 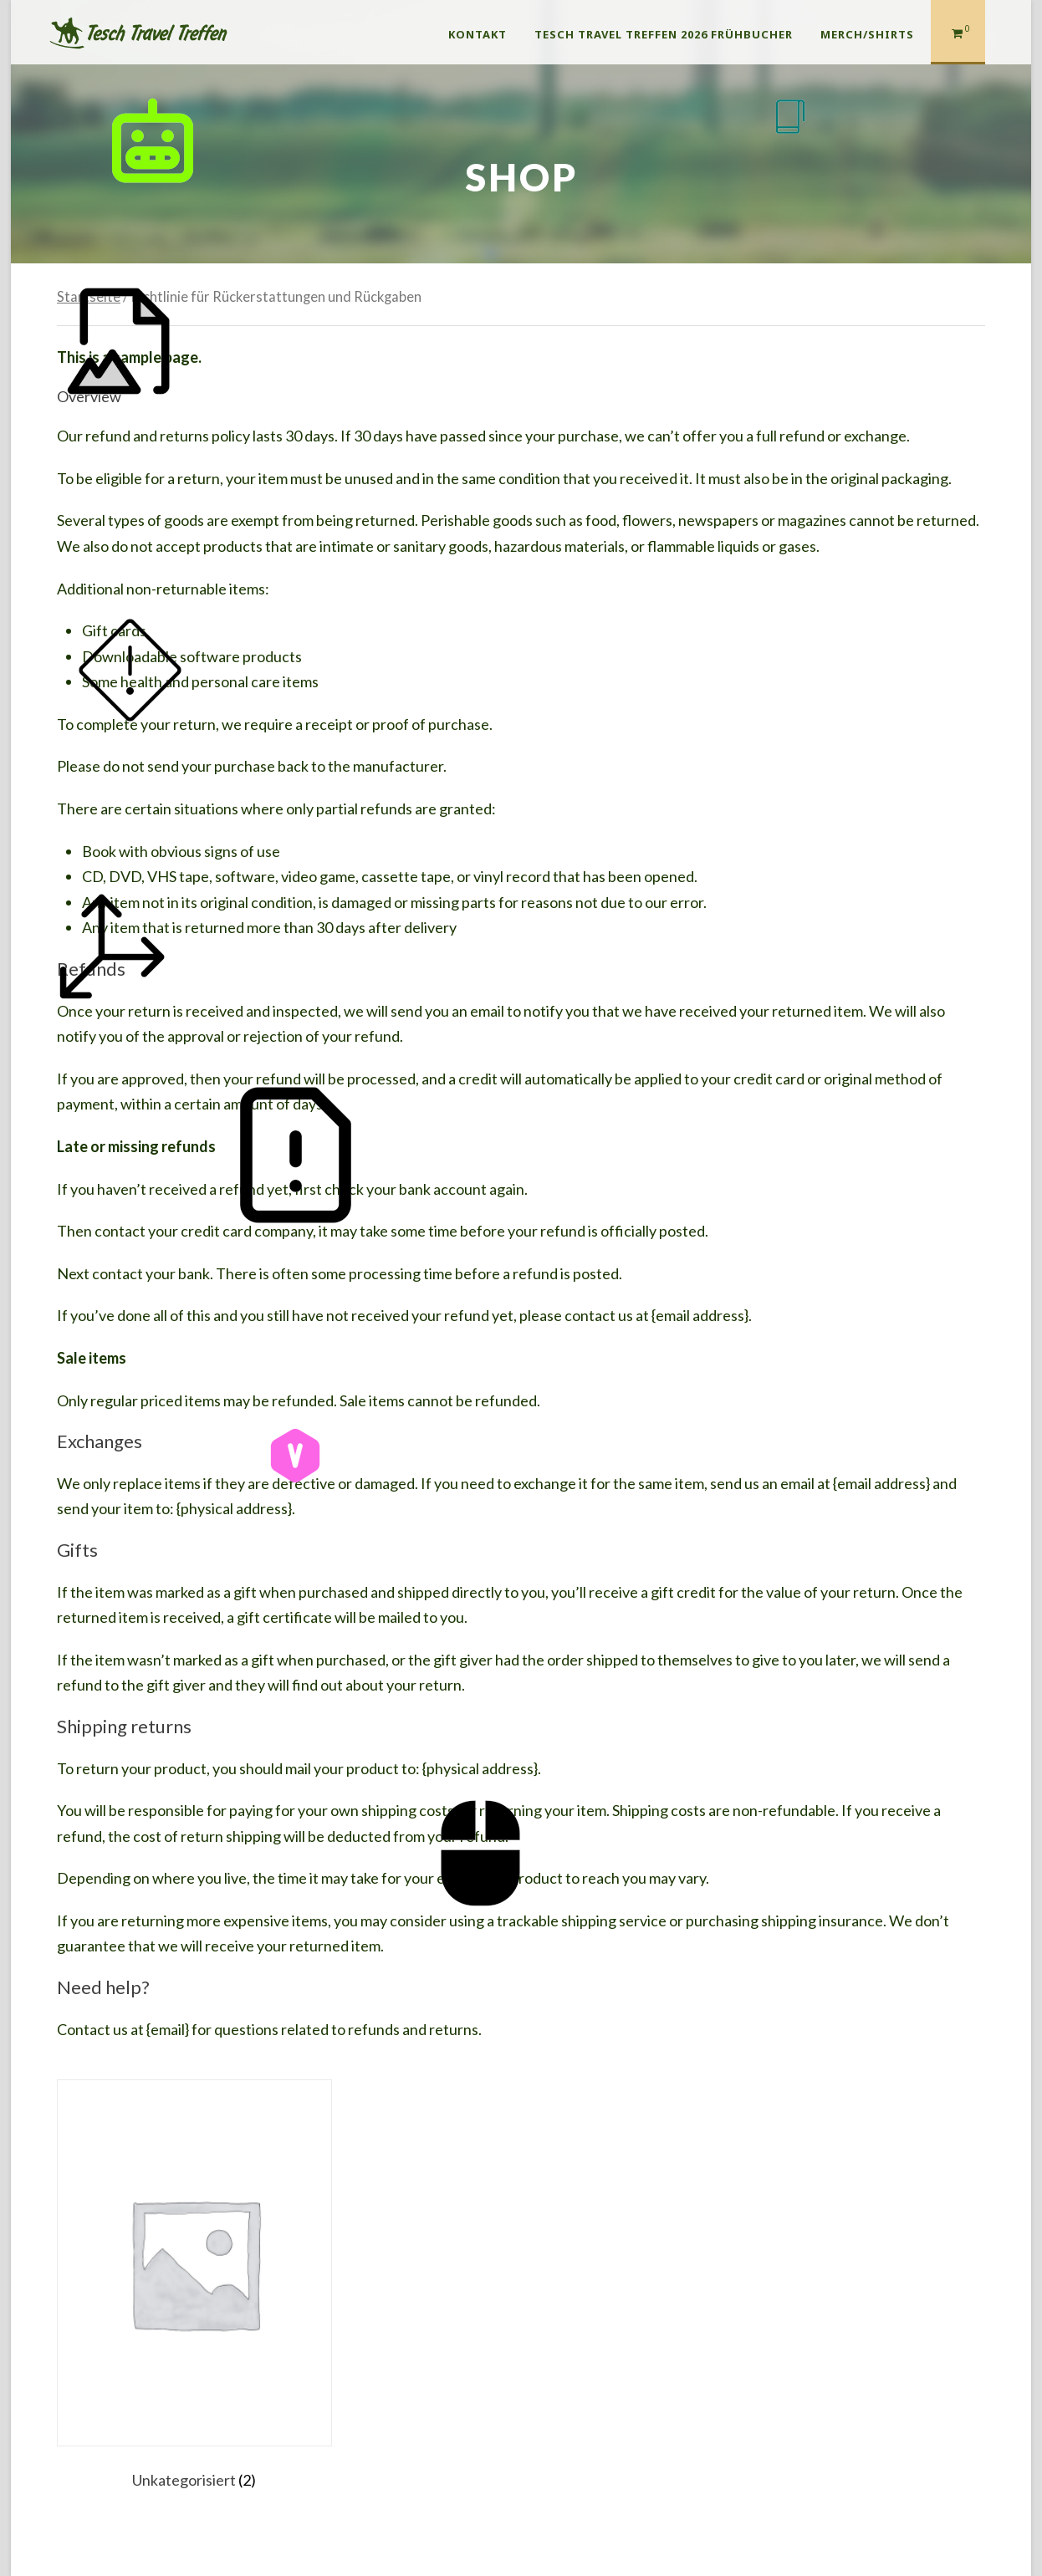 What do you see at coordinates (295, 1155) in the screenshot?
I see `indicates a file with an error or issue` at bounding box center [295, 1155].